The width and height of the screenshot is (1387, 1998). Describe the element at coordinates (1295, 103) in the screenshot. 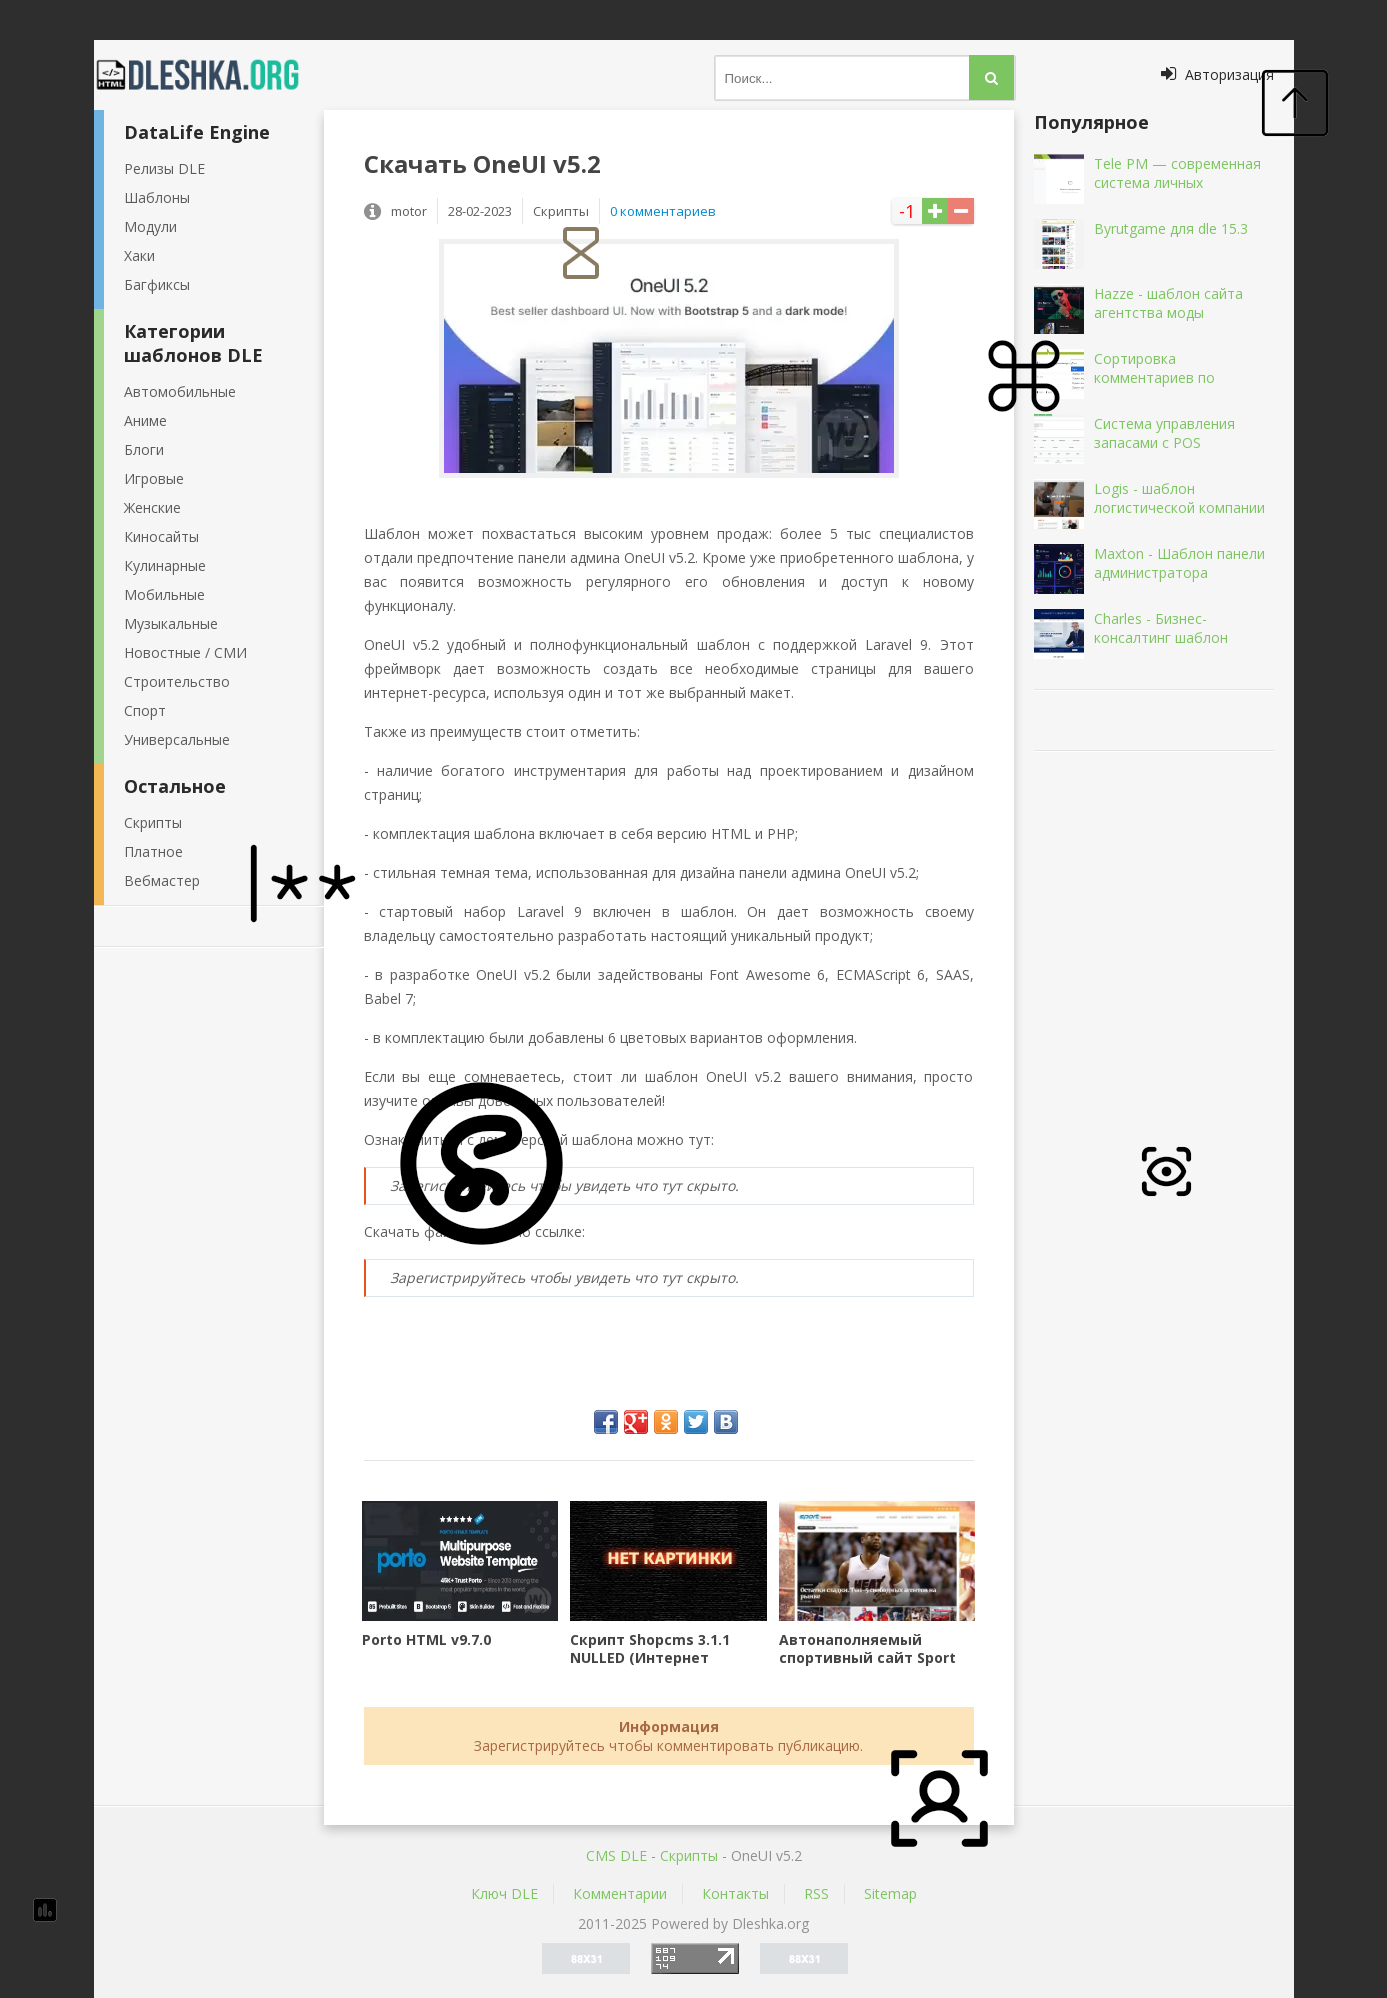

I see `upload a file or document` at that location.